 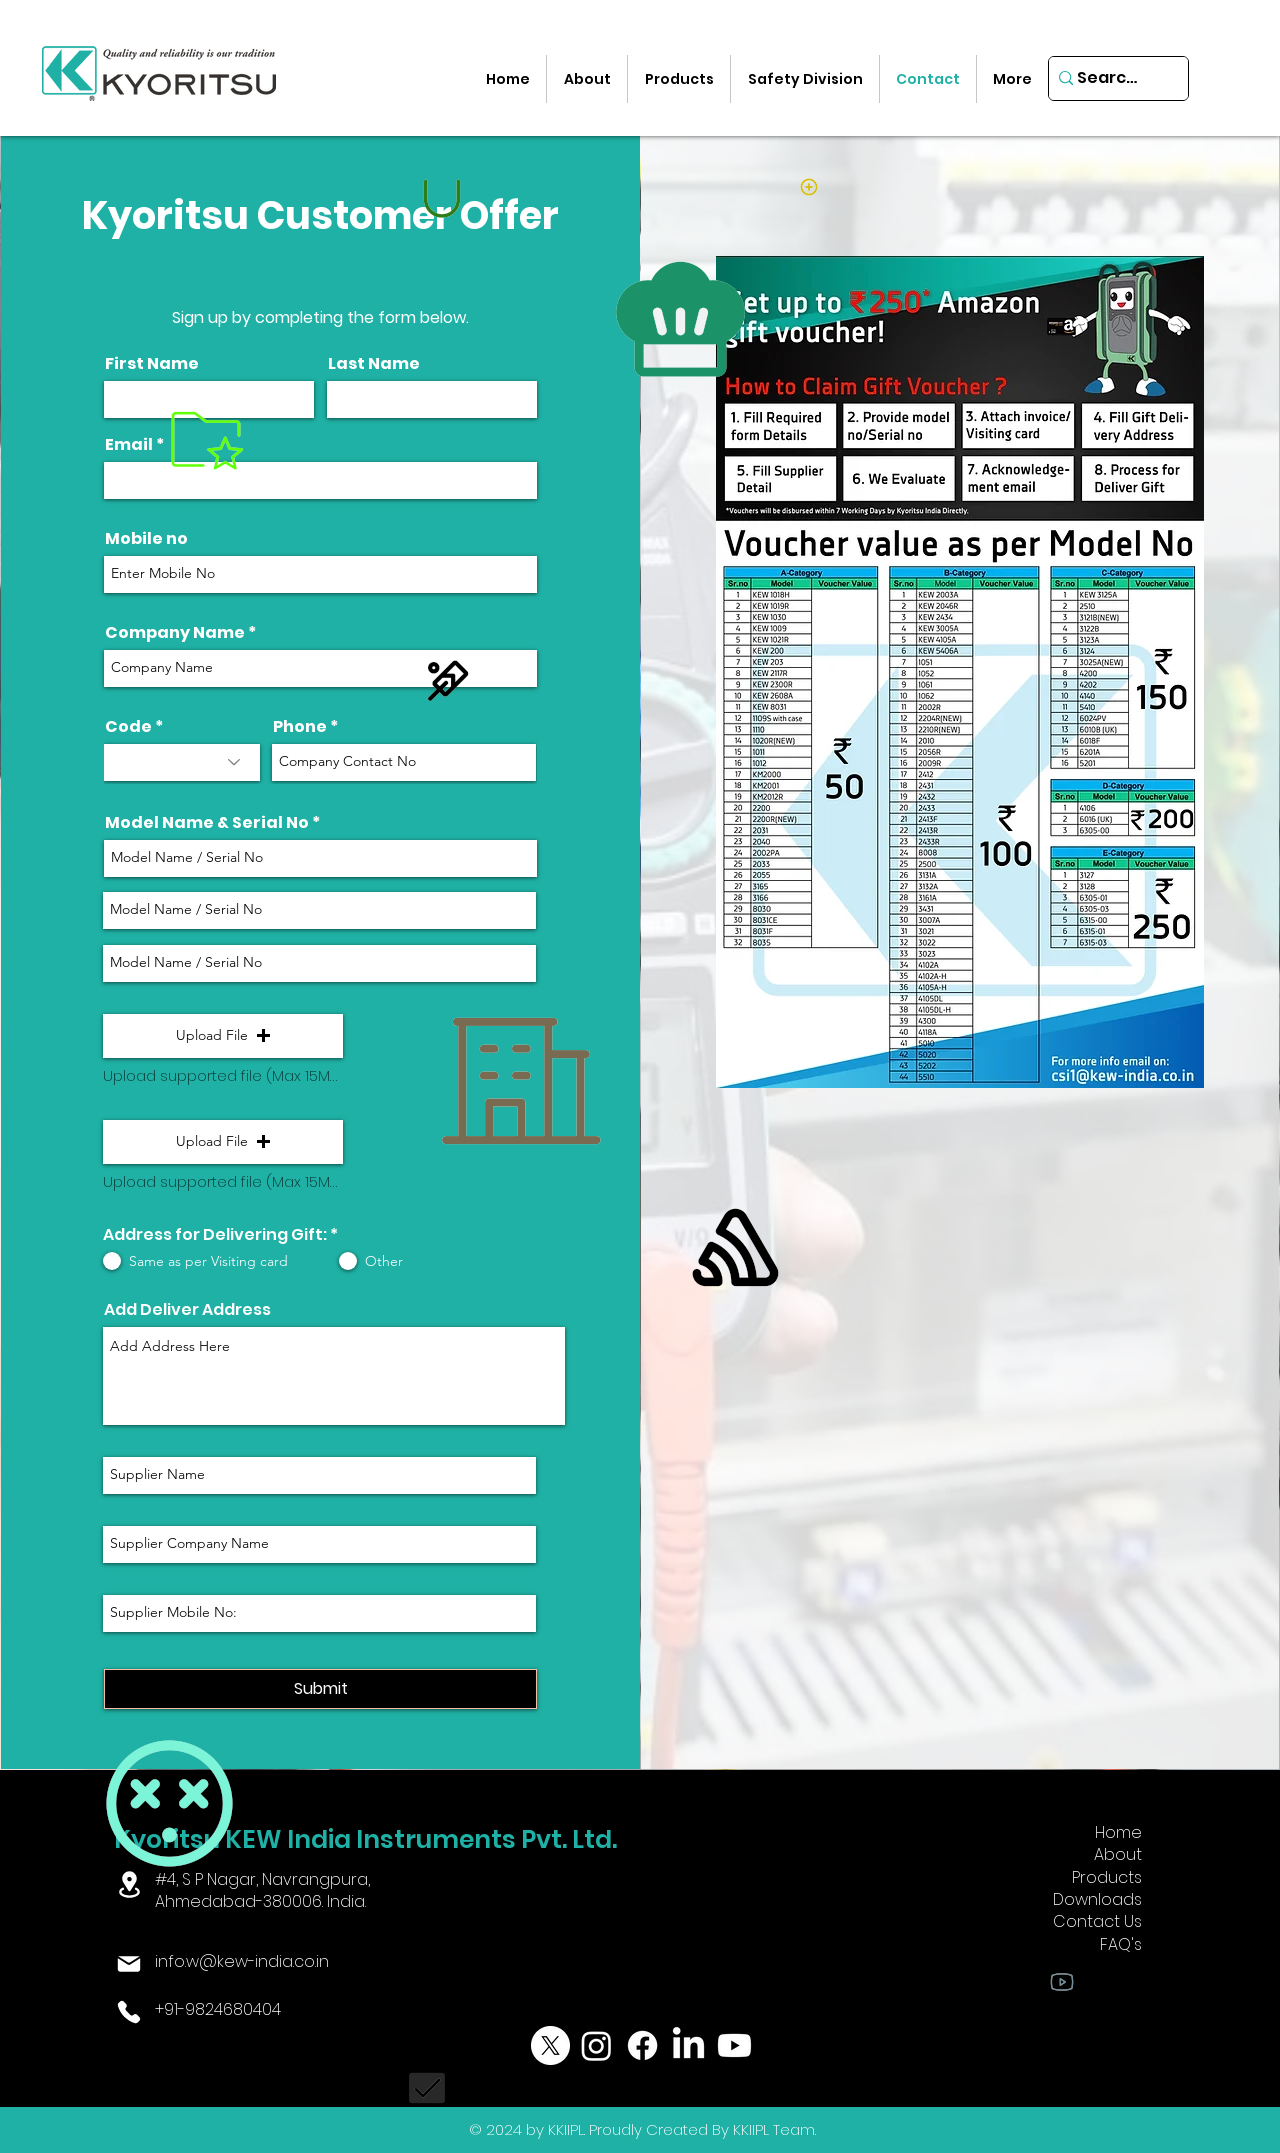 What do you see at coordinates (446, 680) in the screenshot?
I see `access cricket sports scores or content` at bounding box center [446, 680].